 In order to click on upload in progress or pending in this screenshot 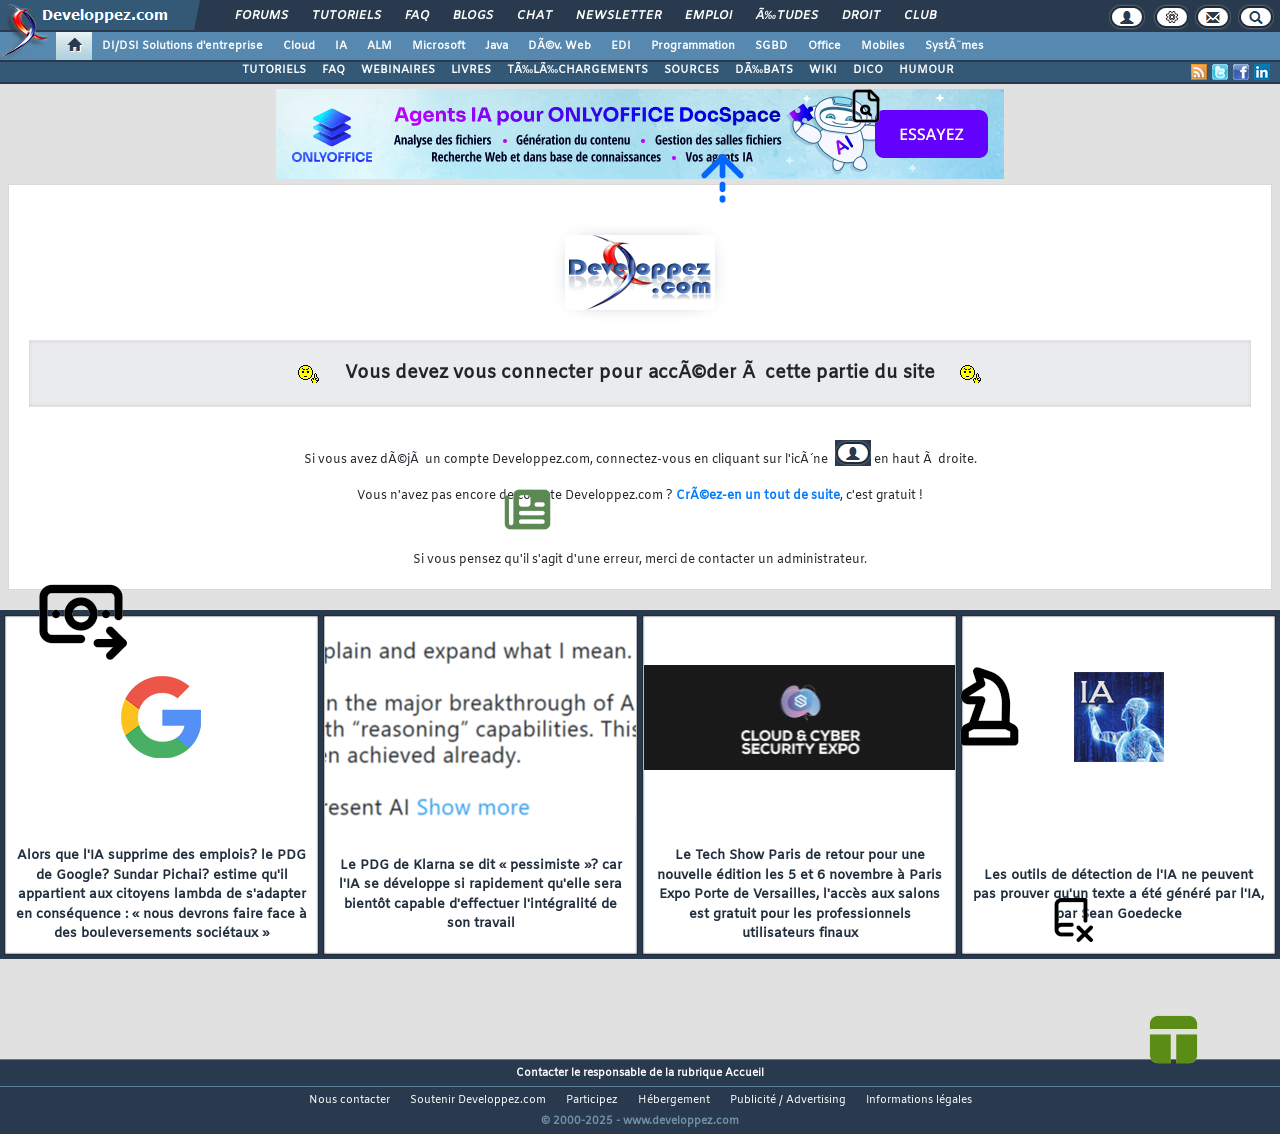, I will do `click(722, 178)`.